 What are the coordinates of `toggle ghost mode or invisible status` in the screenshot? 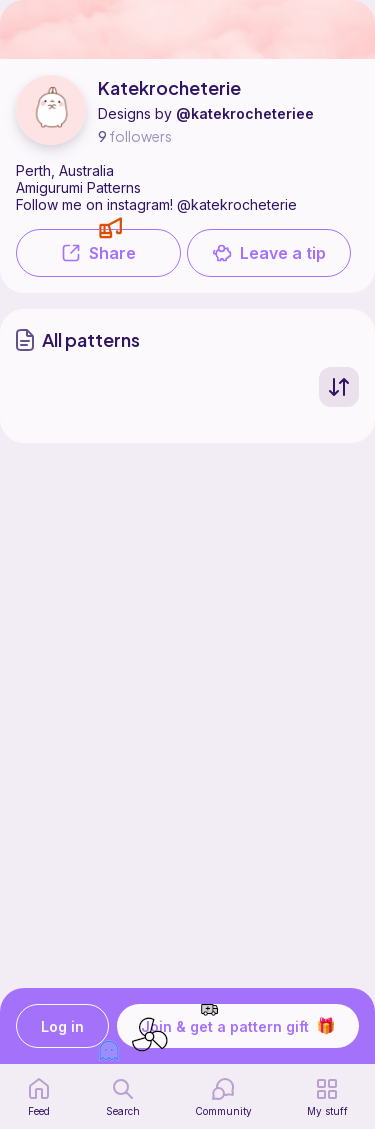 It's located at (109, 1051).